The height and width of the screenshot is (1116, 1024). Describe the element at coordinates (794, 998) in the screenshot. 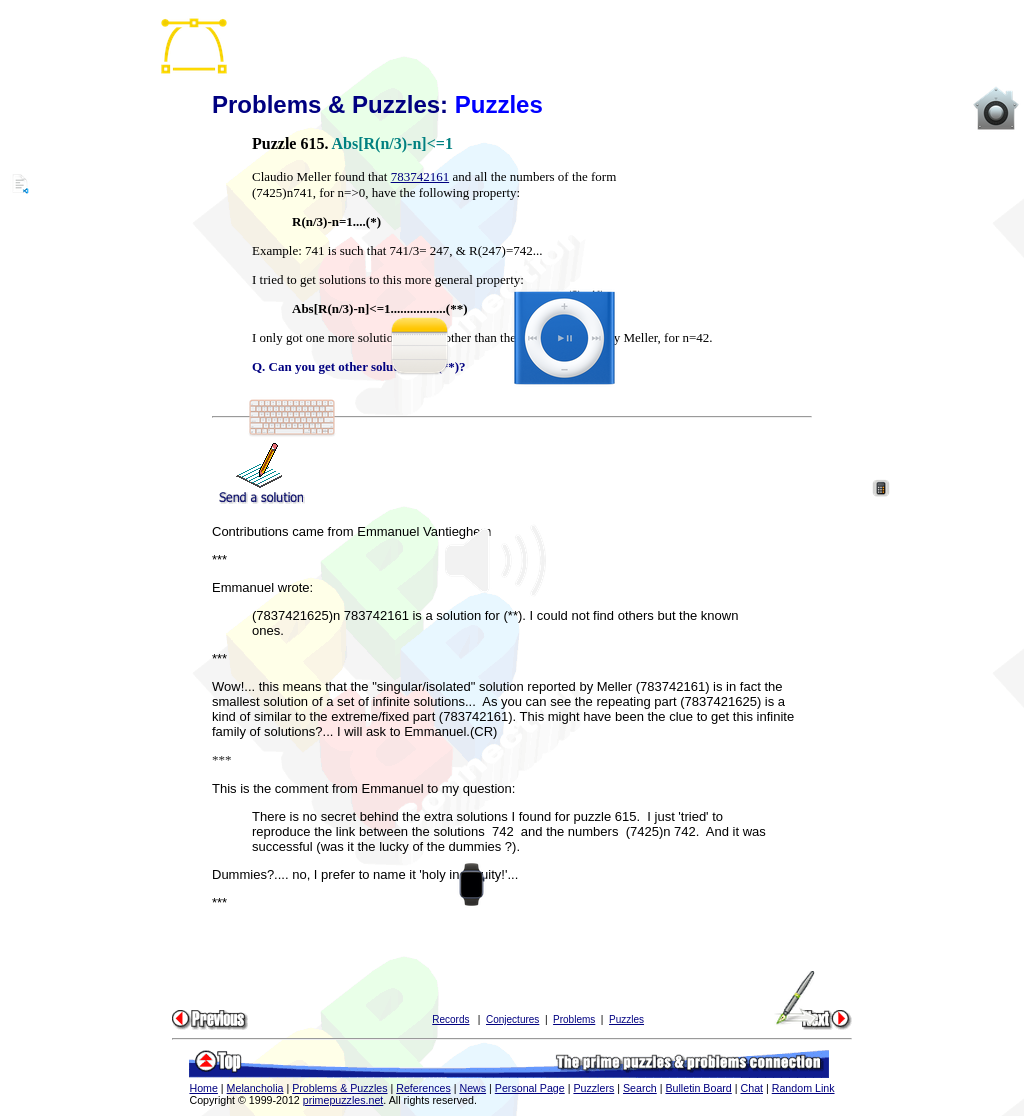

I see `set text direction to left-to-right` at that location.